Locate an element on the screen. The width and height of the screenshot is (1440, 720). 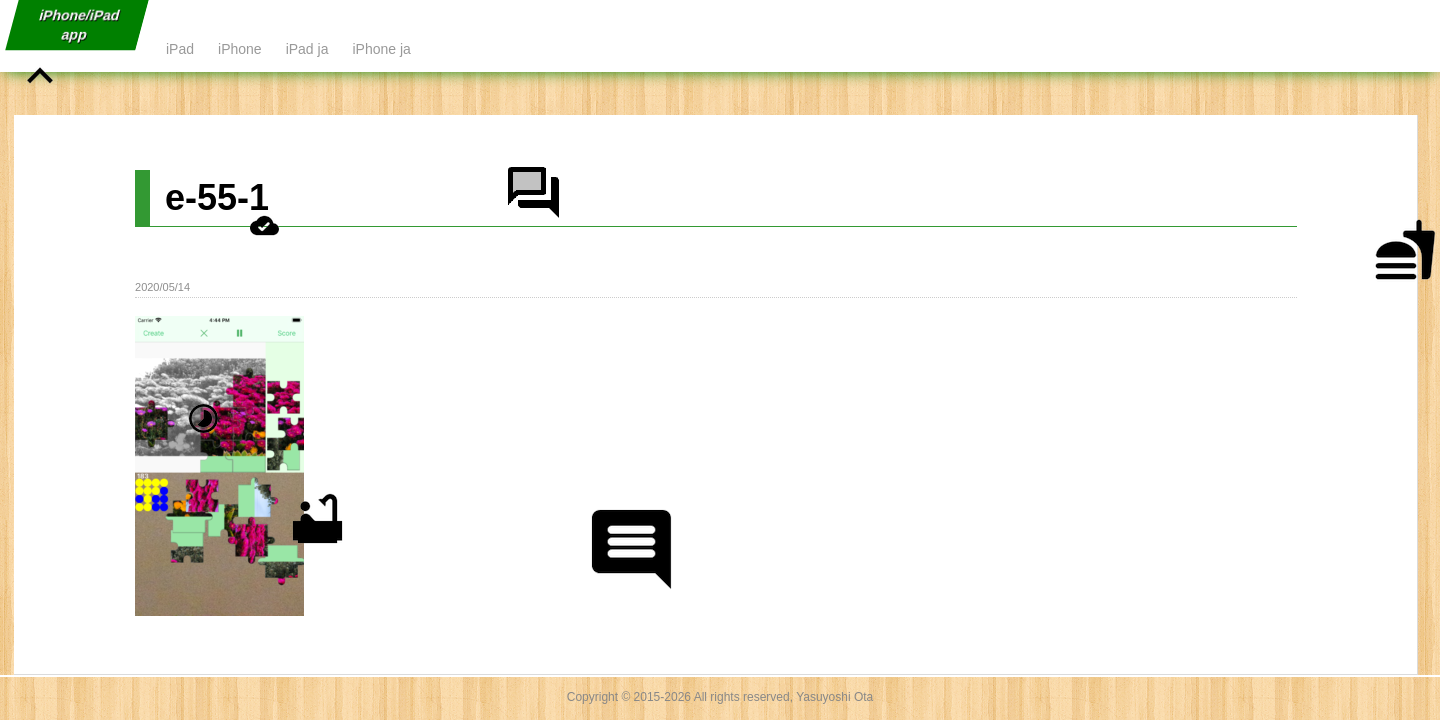
access timelapse camera mode is located at coordinates (203, 418).